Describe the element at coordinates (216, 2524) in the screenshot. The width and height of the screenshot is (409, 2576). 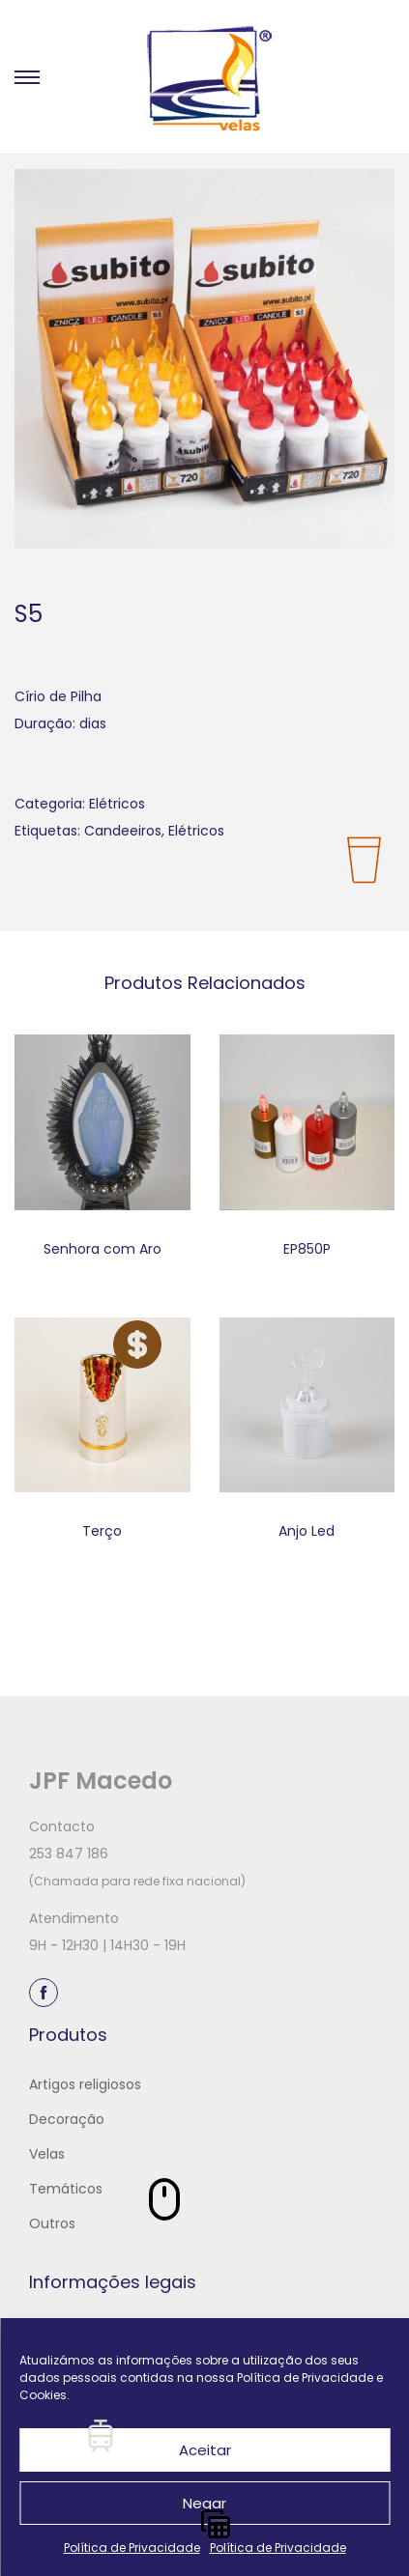
I see `switch to table view` at that location.